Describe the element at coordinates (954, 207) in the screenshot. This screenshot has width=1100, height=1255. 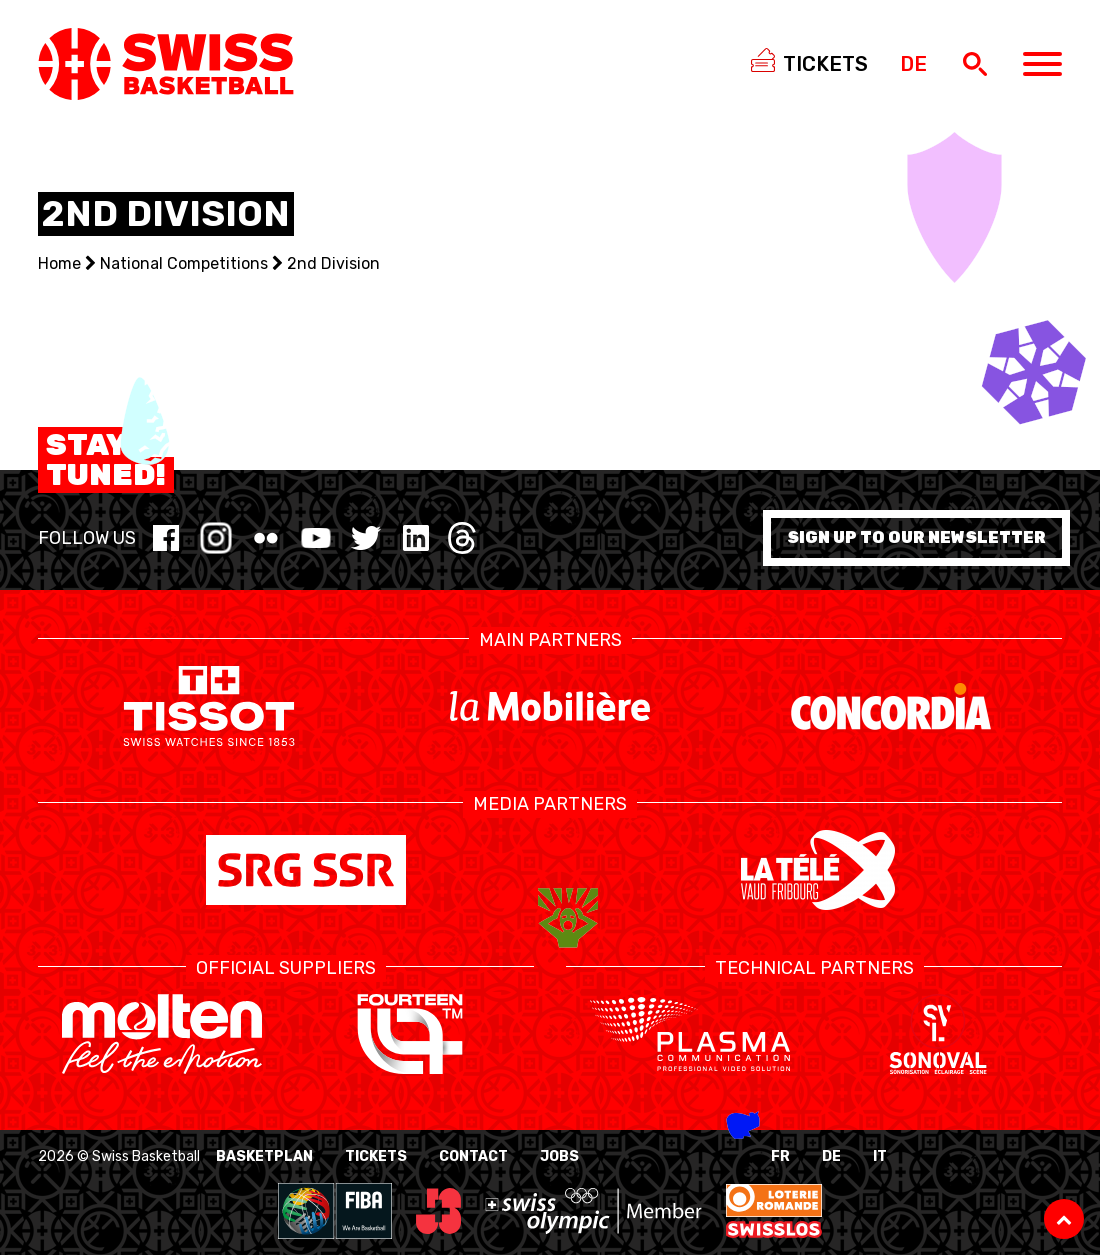
I see `access security or privacy settings` at that location.